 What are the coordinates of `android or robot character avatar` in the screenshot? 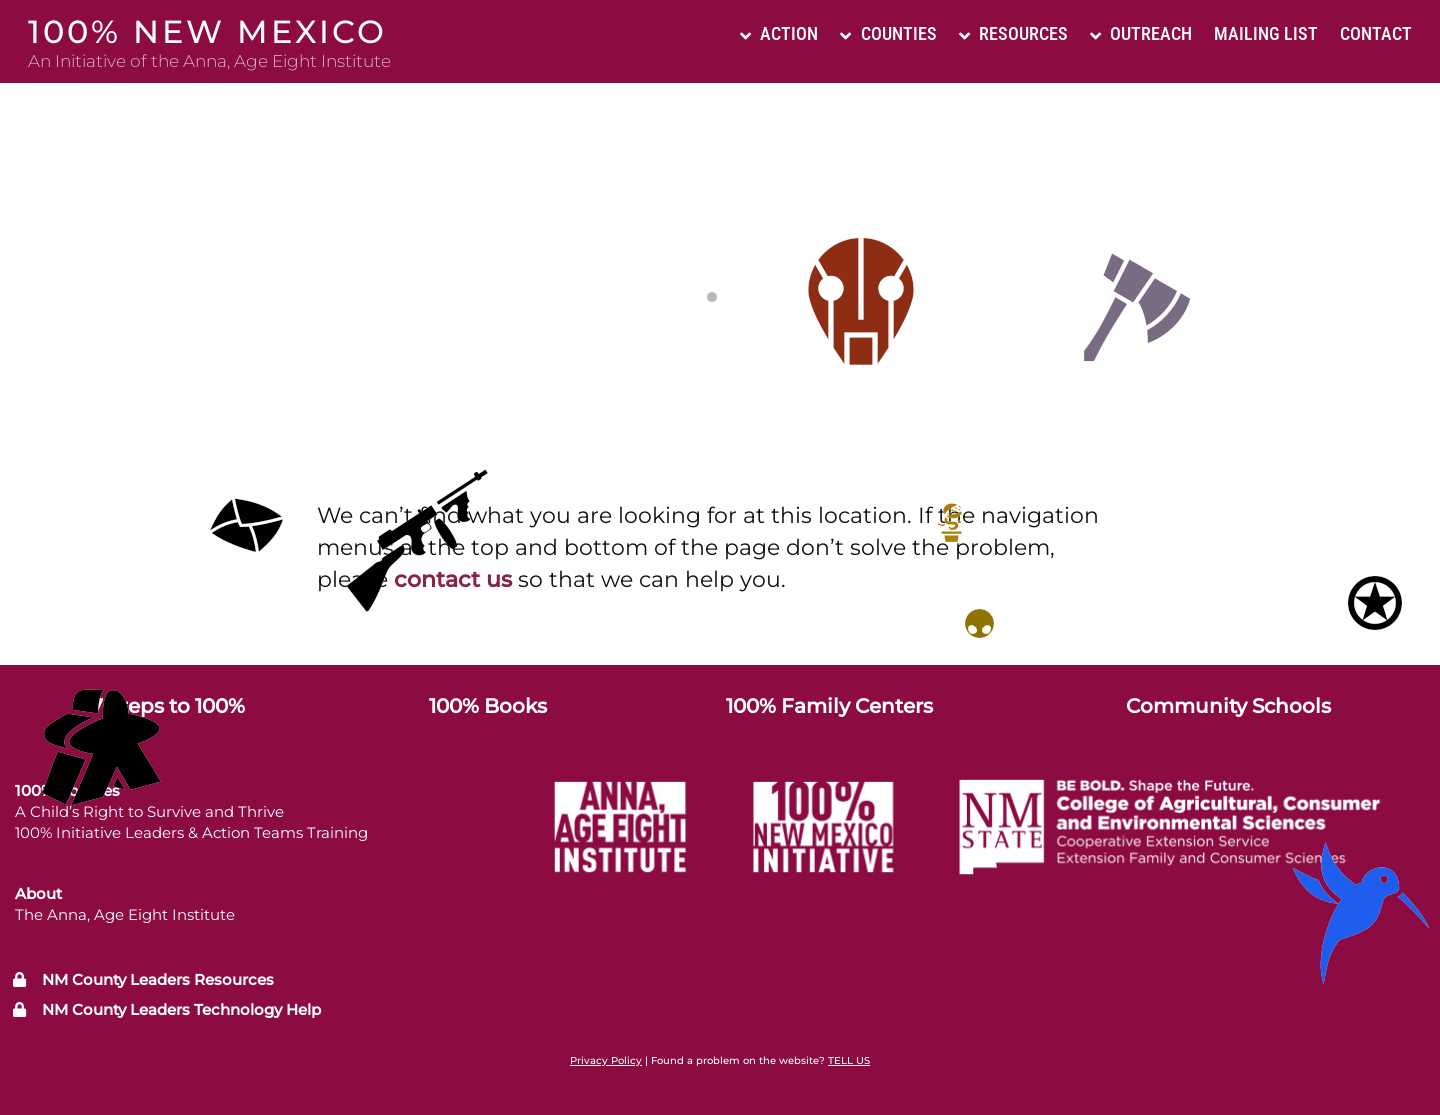 It's located at (861, 302).